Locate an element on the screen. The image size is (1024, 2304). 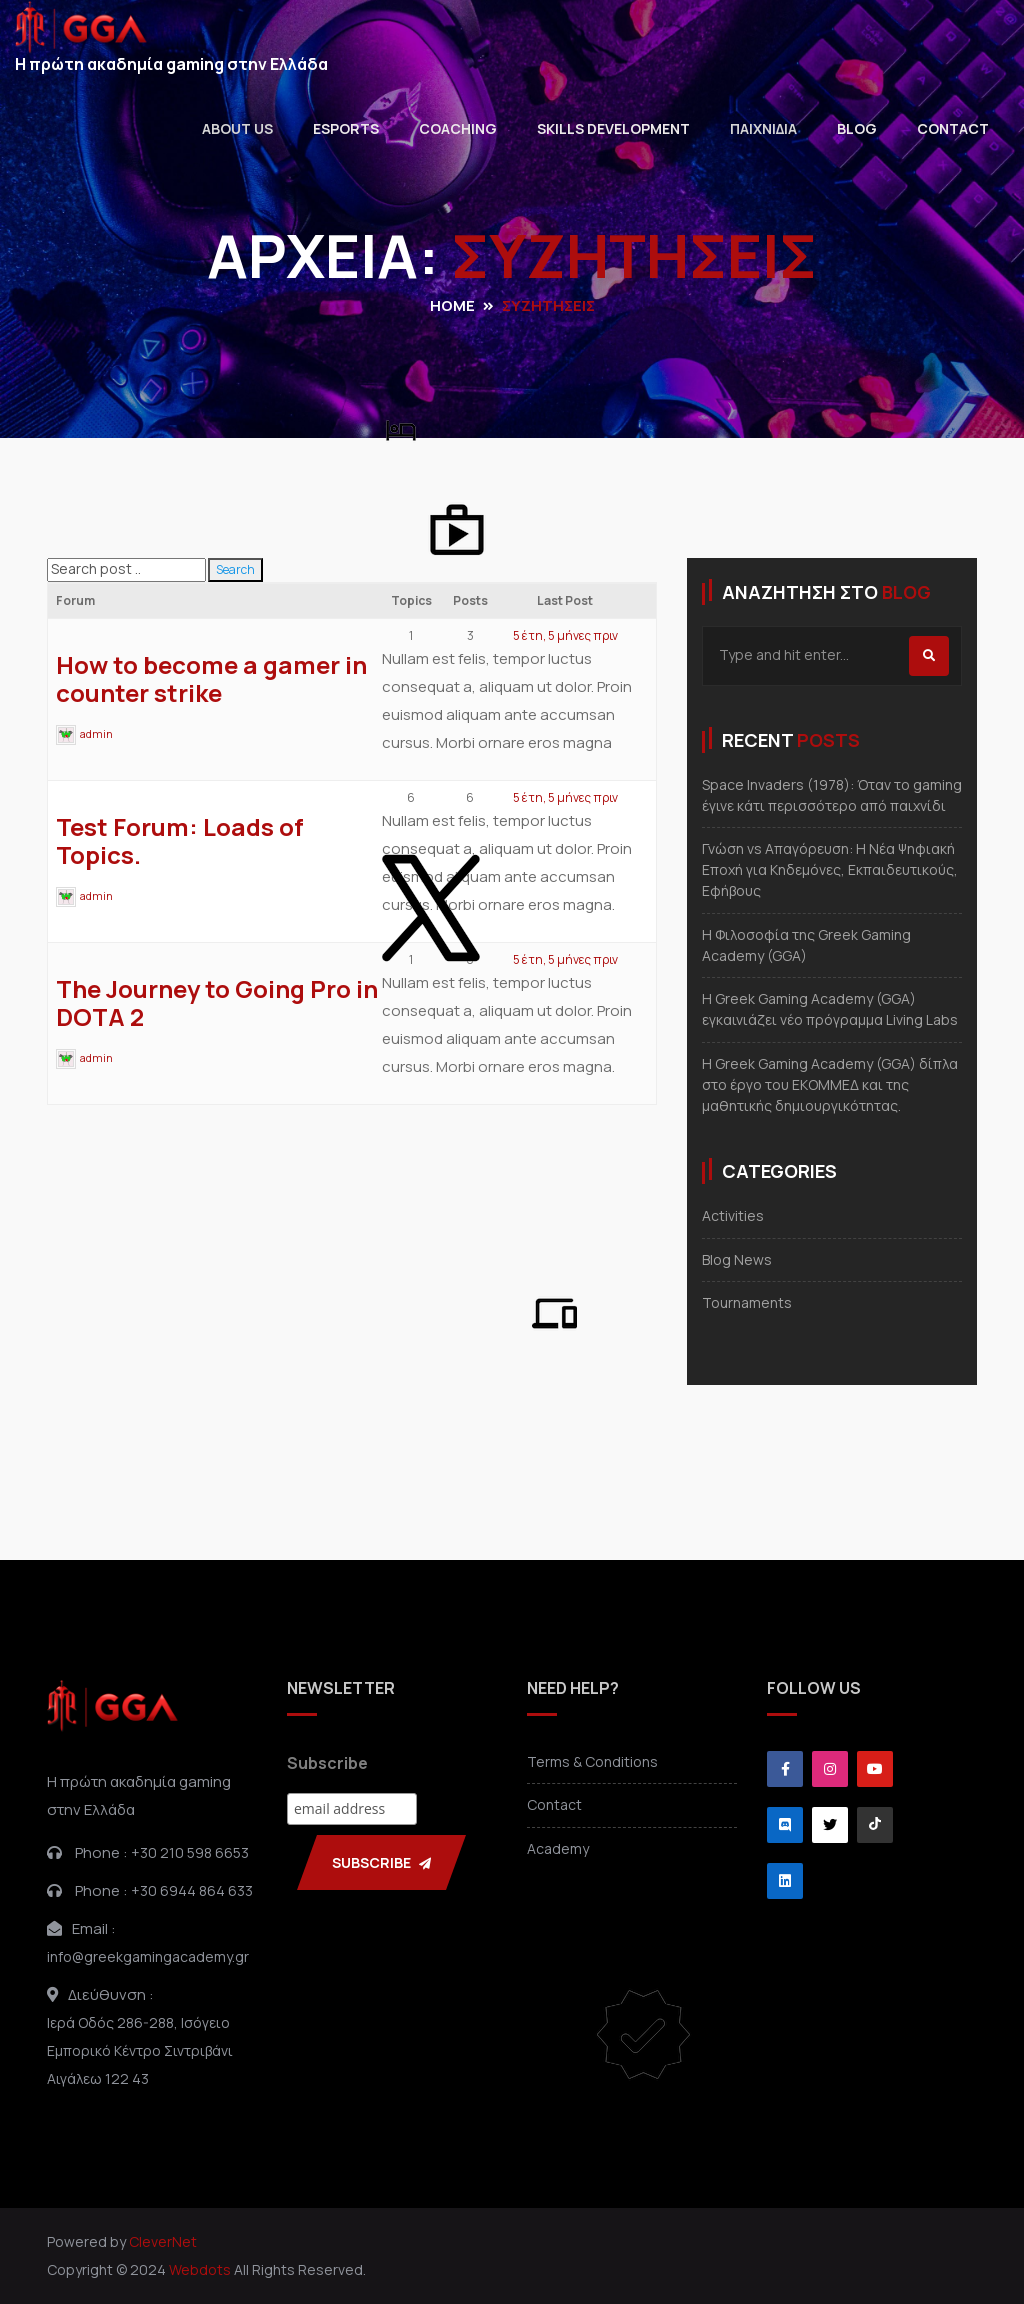
indicates a verified account or profile is located at coordinates (643, 2034).